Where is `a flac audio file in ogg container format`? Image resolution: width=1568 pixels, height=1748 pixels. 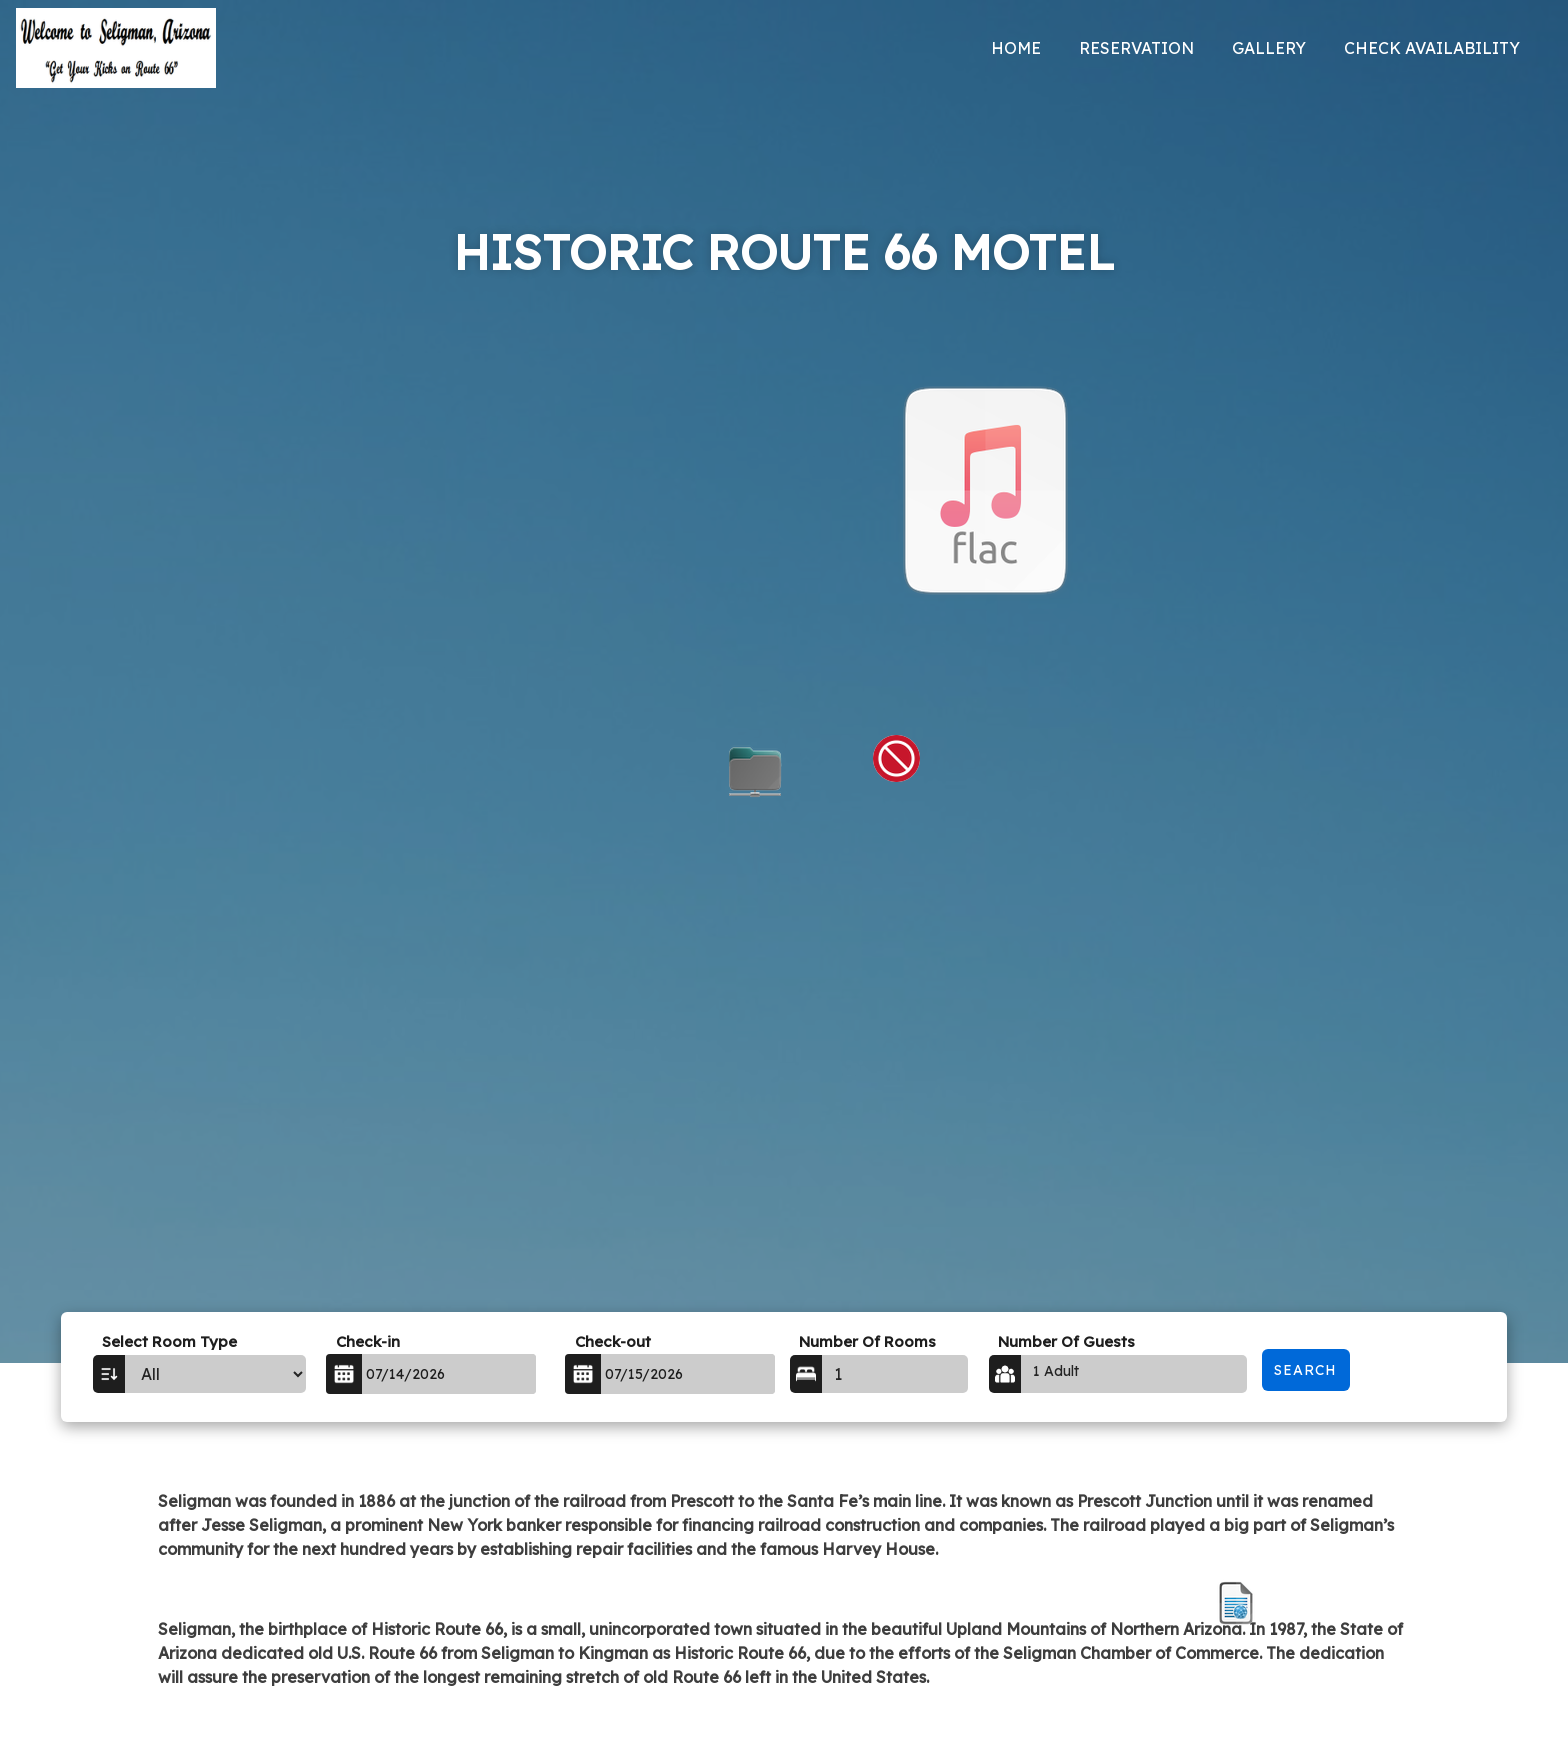
a flac audio file in ogg container format is located at coordinates (985, 490).